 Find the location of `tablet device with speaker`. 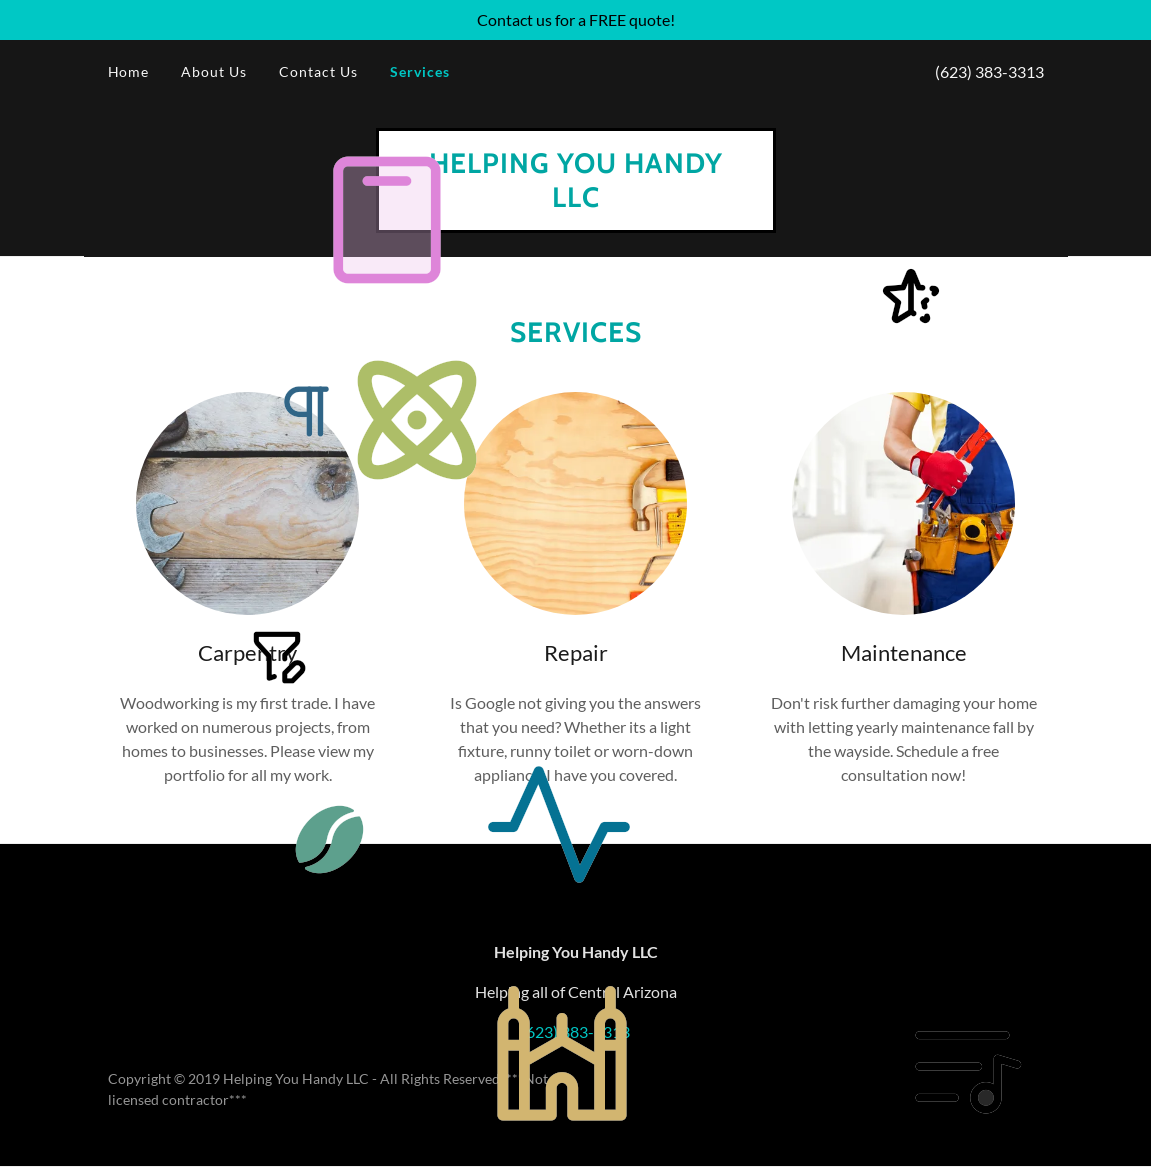

tablet device with speaker is located at coordinates (387, 220).